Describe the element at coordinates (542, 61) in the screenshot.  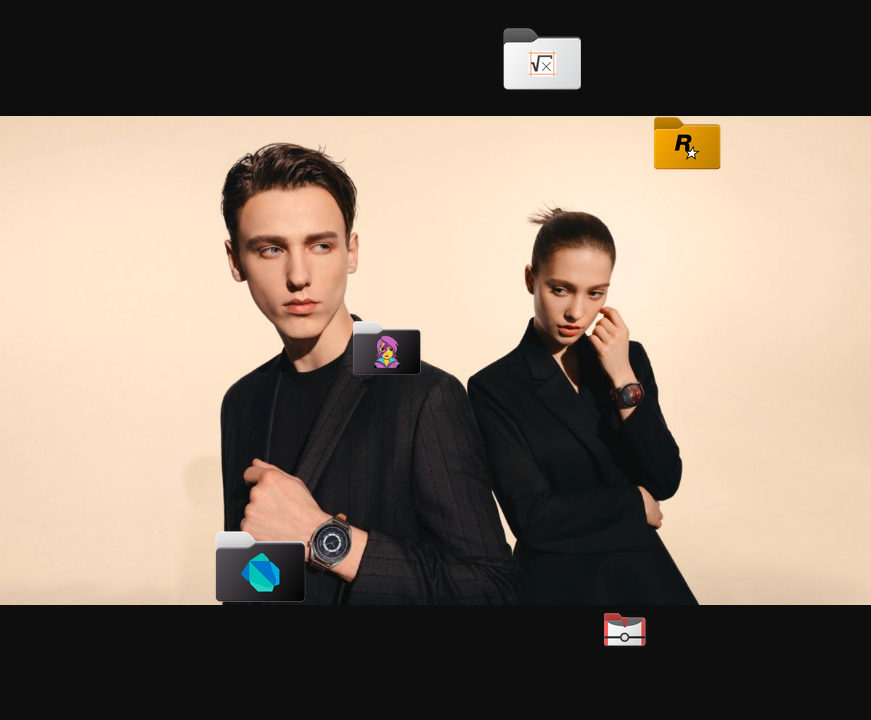
I see `folder containing LibreOffice Math formula files` at that location.